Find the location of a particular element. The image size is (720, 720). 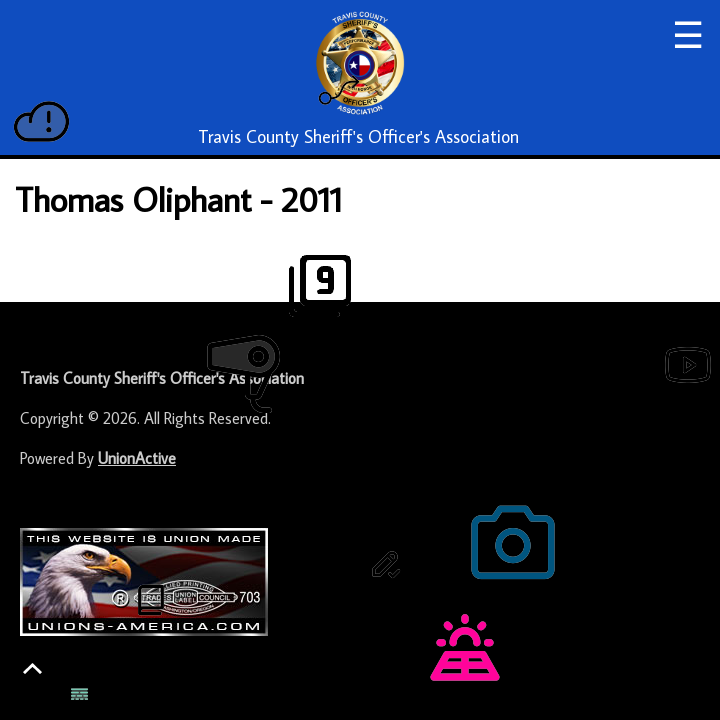

open your library or reading list is located at coordinates (151, 600).